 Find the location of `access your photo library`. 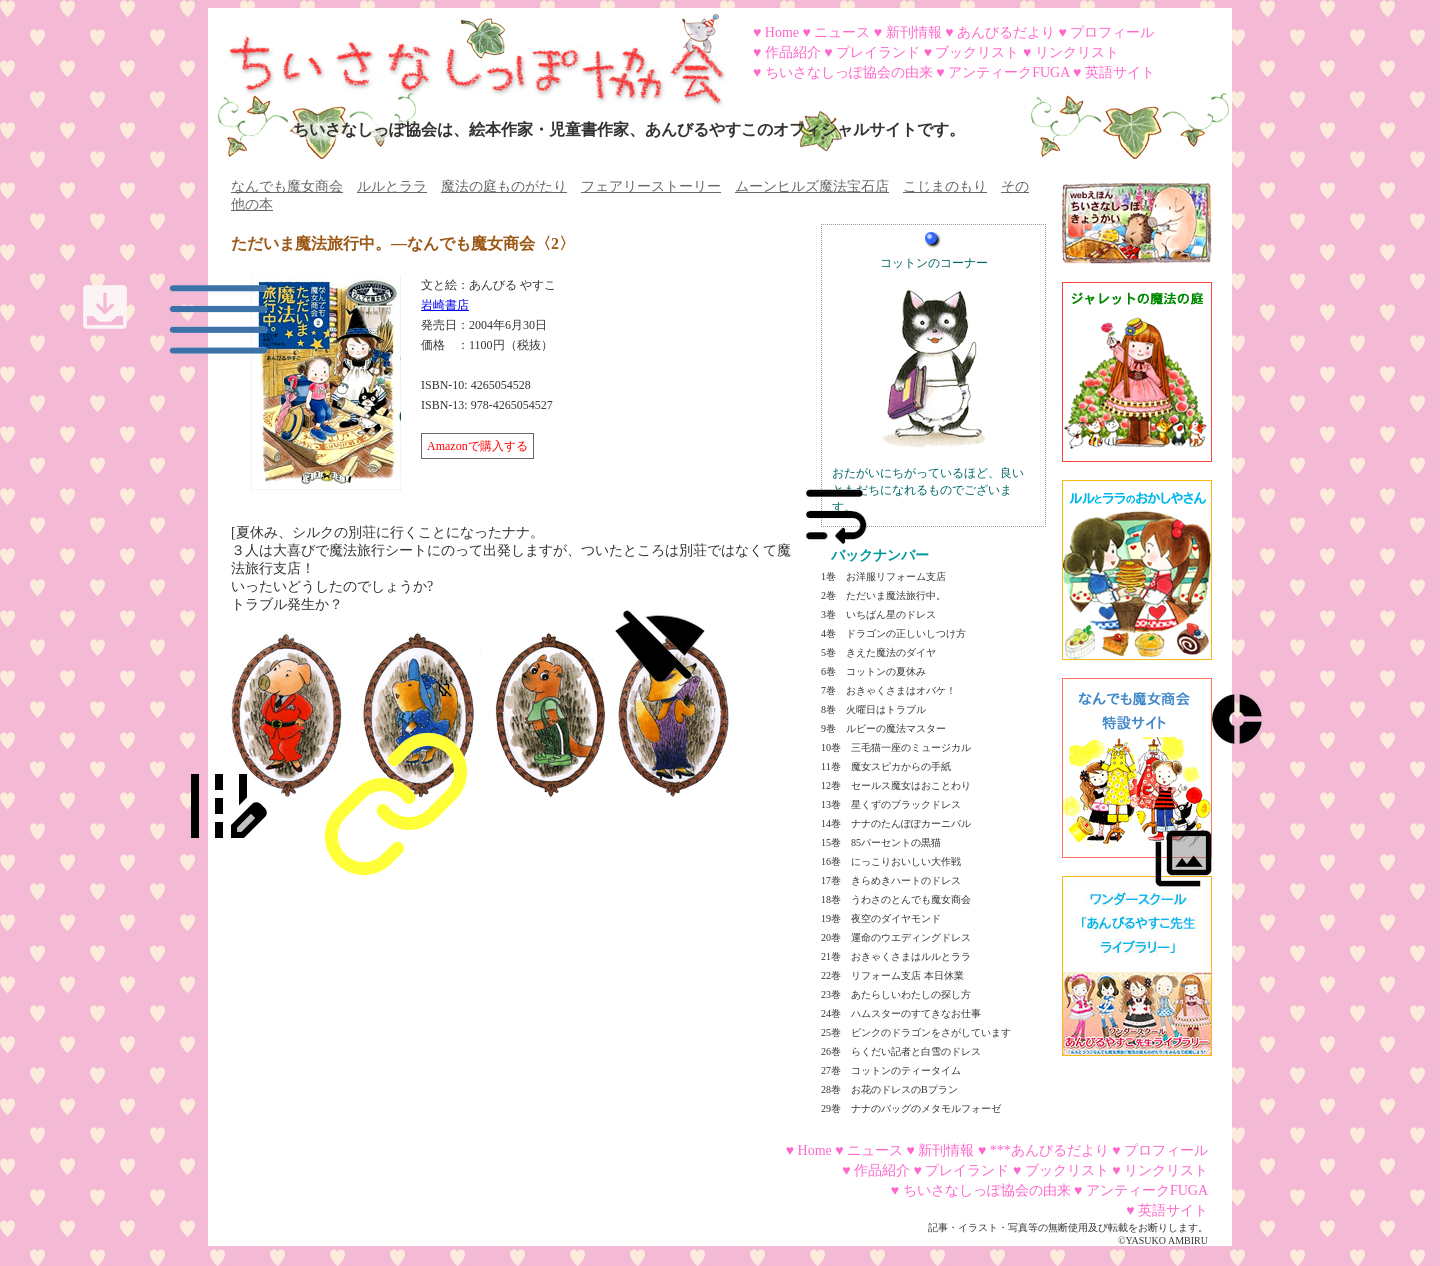

access your photo library is located at coordinates (1183, 858).